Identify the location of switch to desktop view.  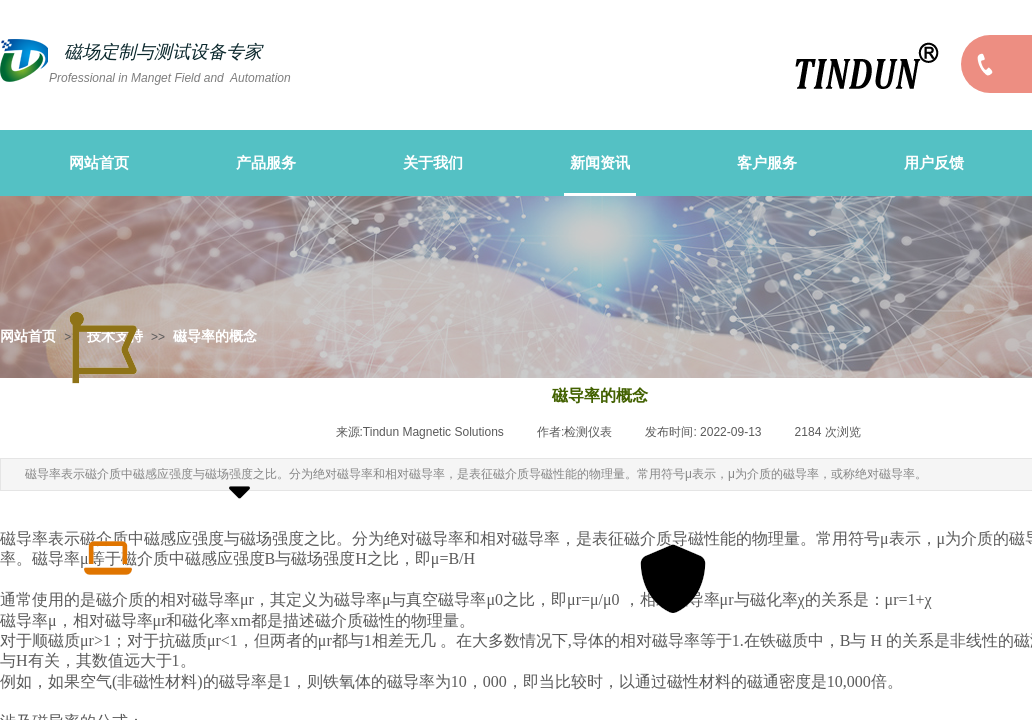
(108, 558).